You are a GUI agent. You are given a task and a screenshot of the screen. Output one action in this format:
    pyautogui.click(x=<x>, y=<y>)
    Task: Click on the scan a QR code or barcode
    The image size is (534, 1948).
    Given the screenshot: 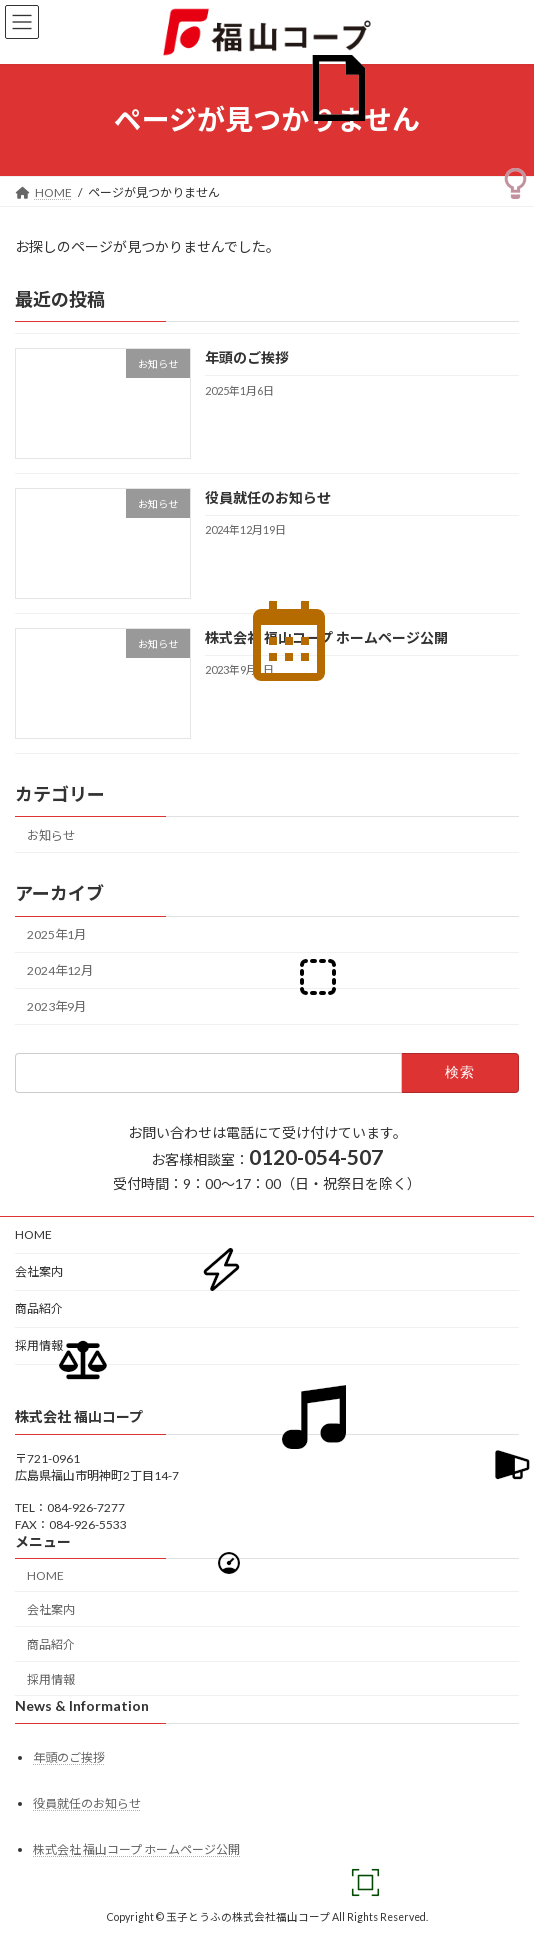 What is the action you would take?
    pyautogui.click(x=365, y=1882)
    